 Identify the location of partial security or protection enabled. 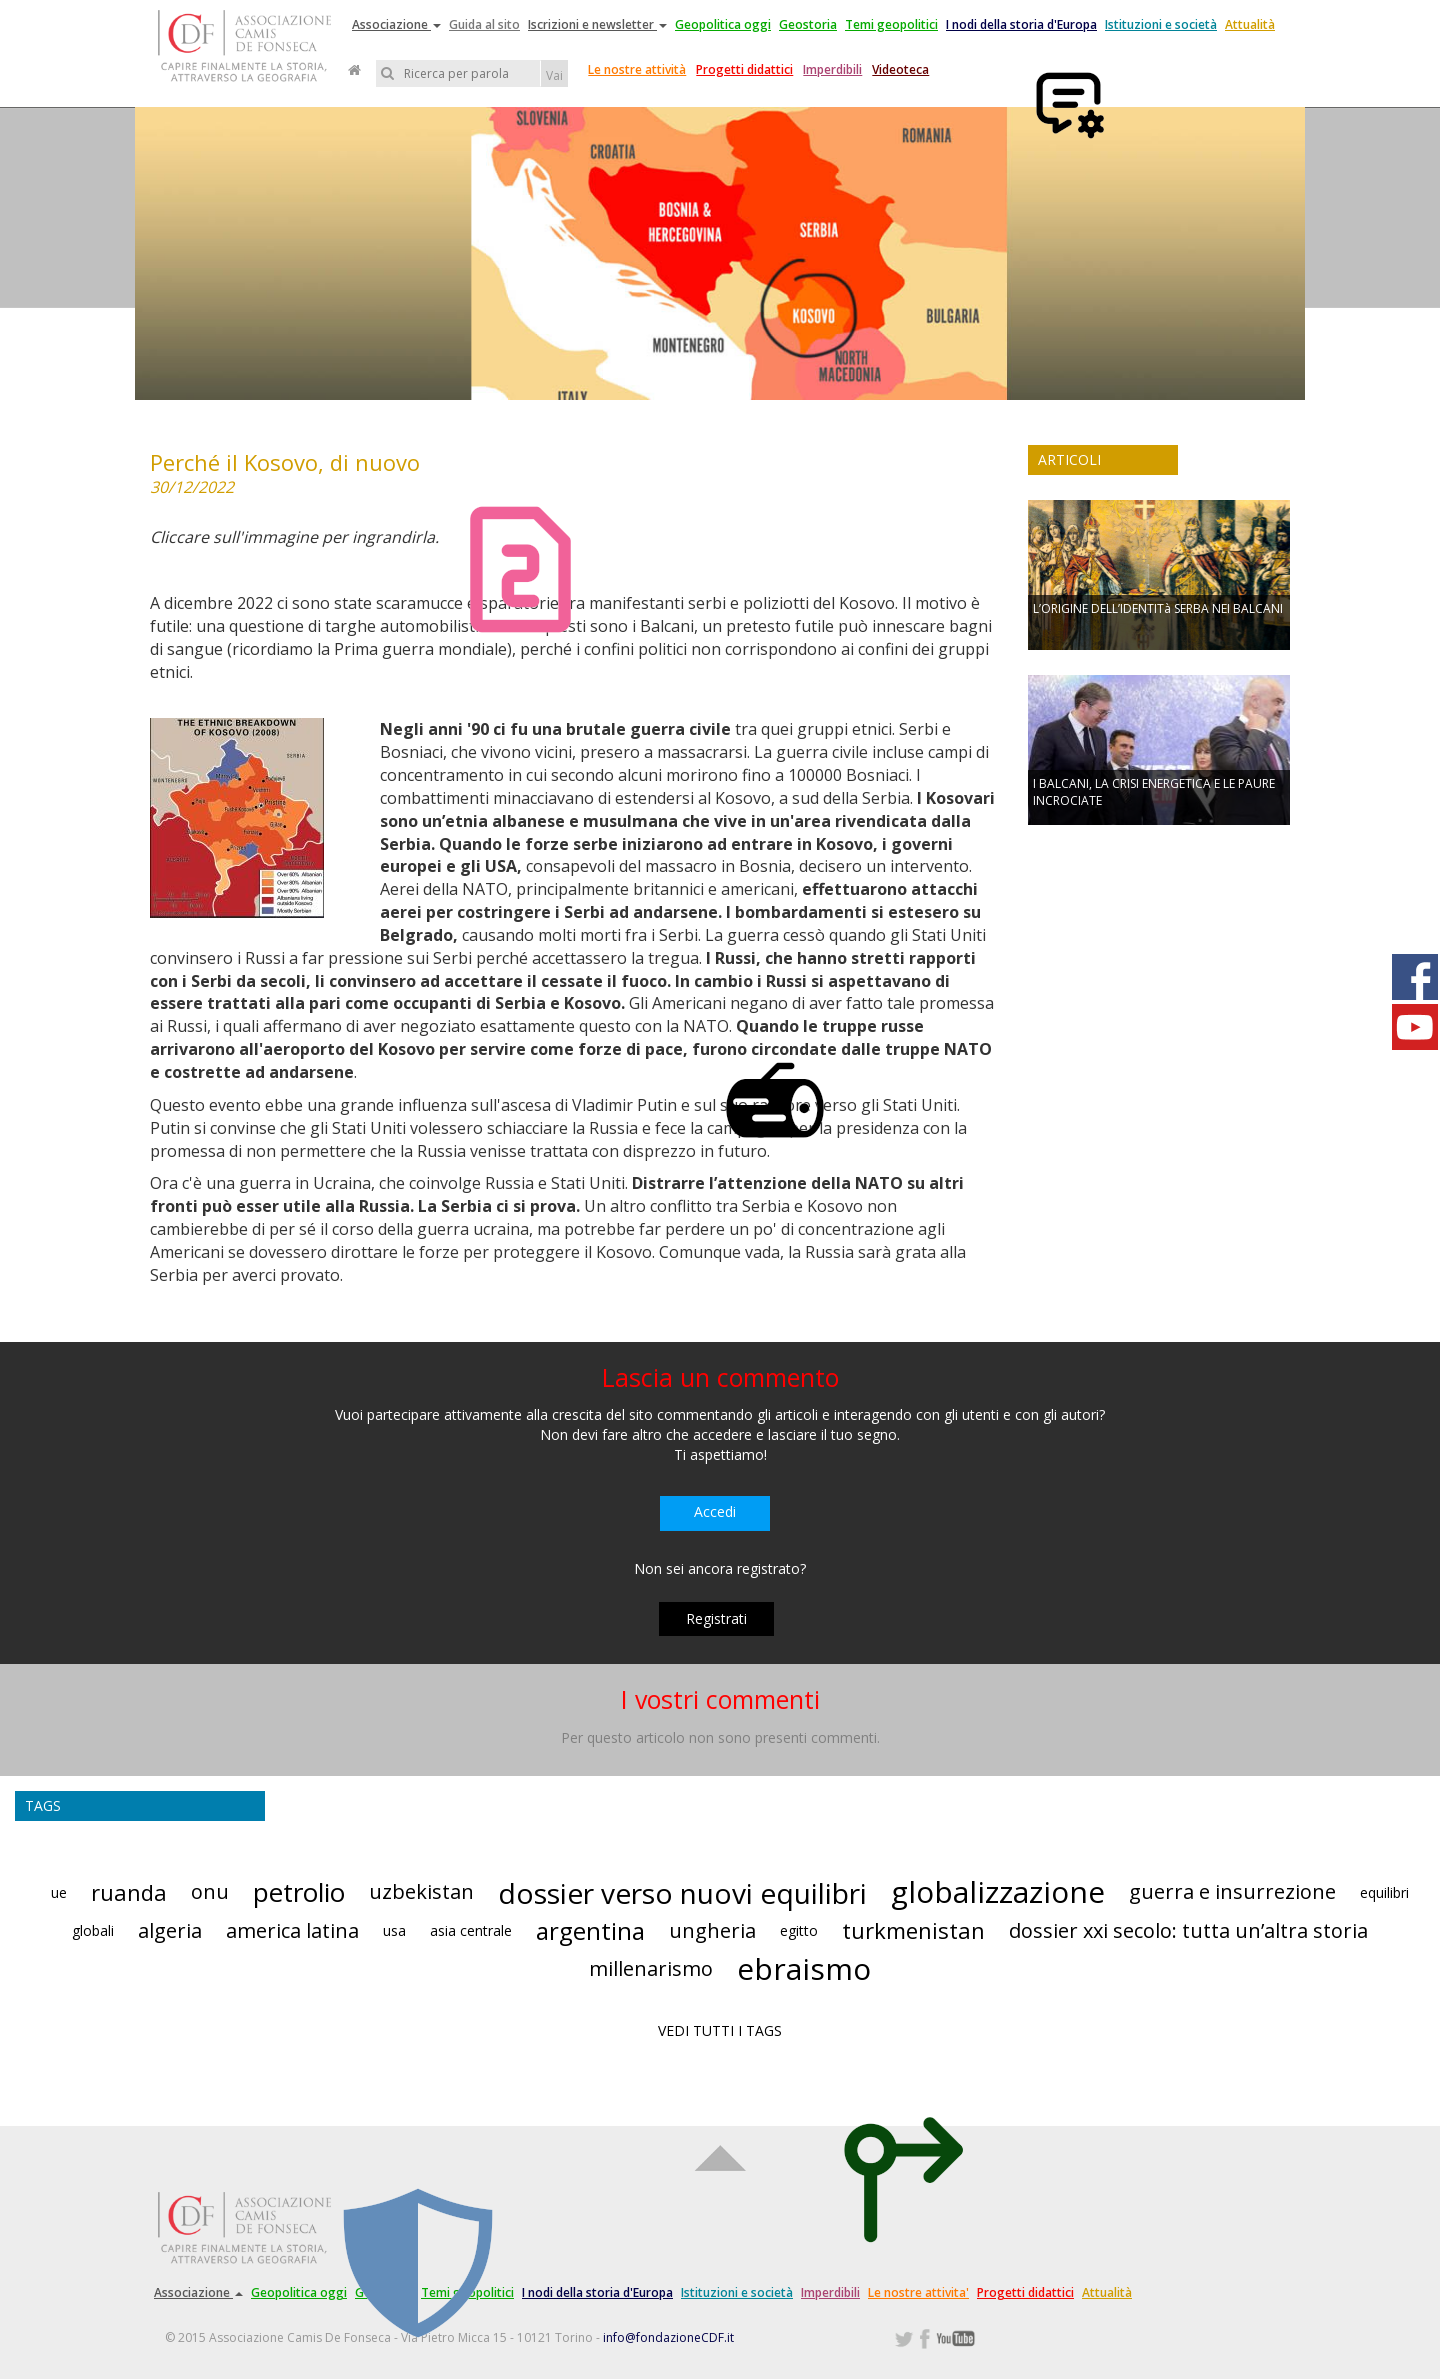
(418, 2263).